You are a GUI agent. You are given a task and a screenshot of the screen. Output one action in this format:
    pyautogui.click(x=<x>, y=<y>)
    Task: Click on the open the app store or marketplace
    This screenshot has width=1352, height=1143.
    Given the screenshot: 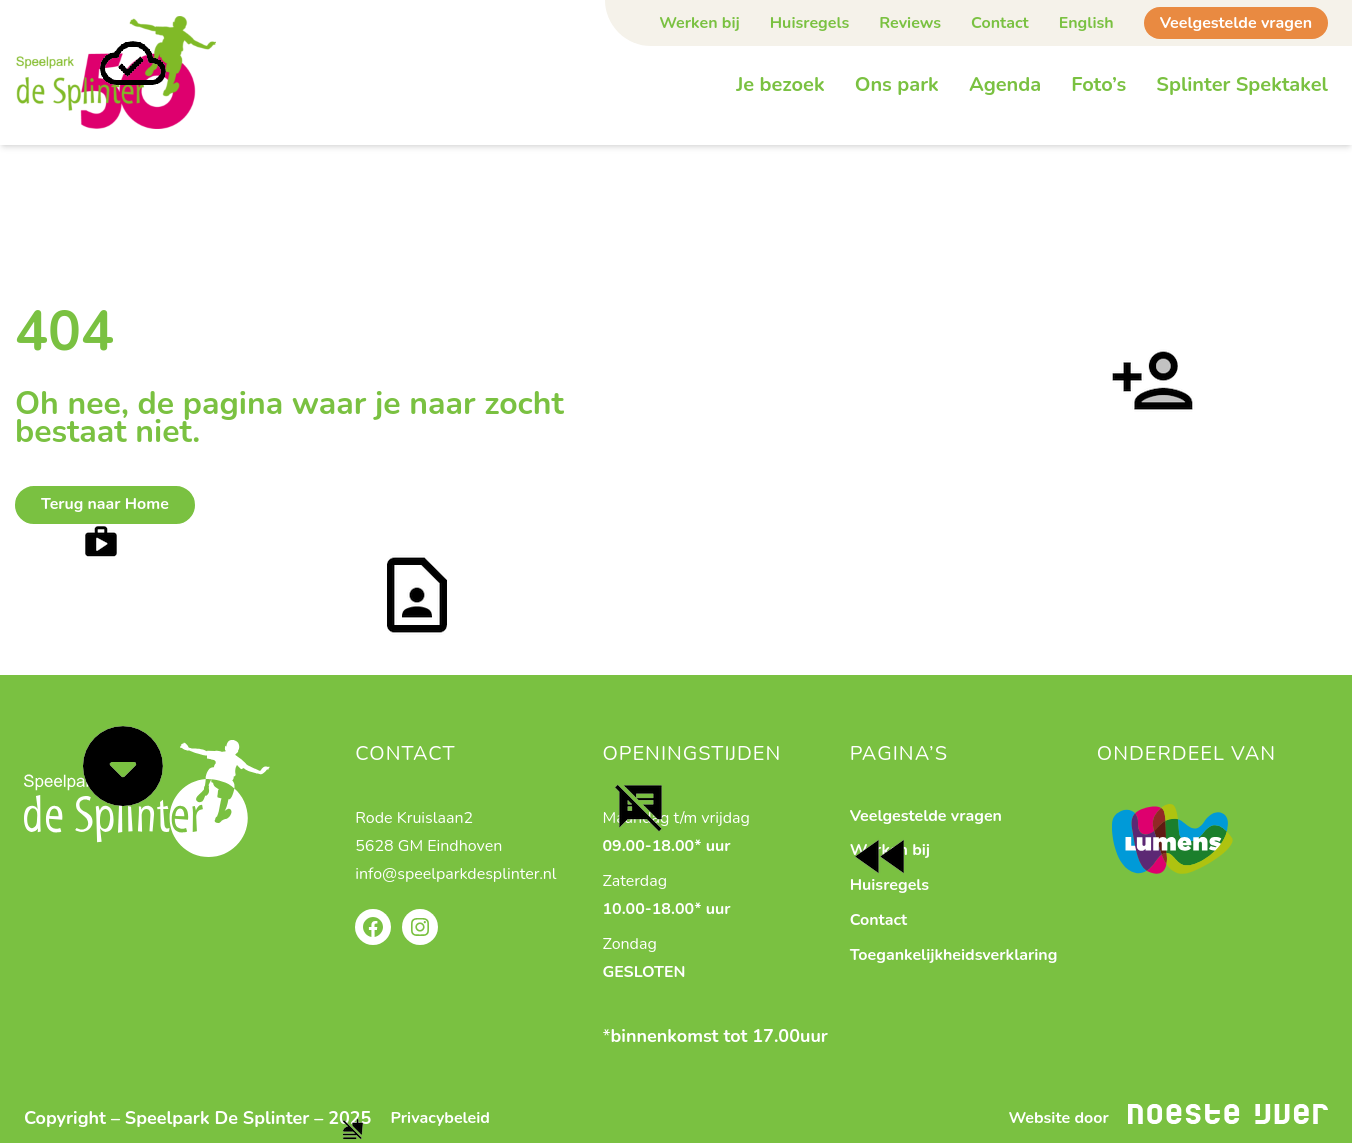 What is the action you would take?
    pyautogui.click(x=101, y=542)
    